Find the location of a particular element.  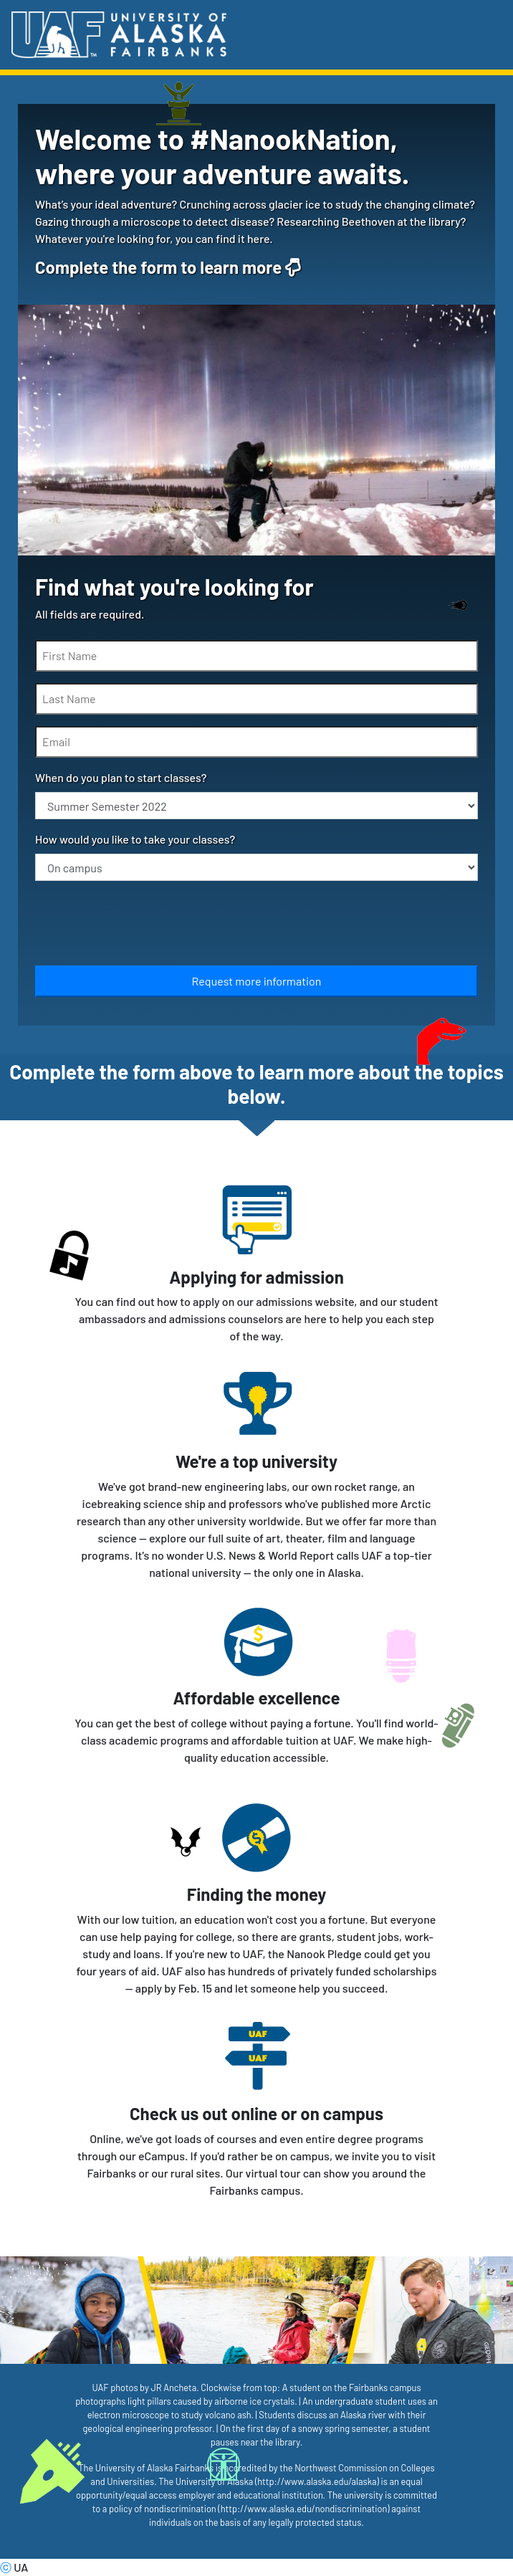

equip body armor to your character is located at coordinates (401, 1656).